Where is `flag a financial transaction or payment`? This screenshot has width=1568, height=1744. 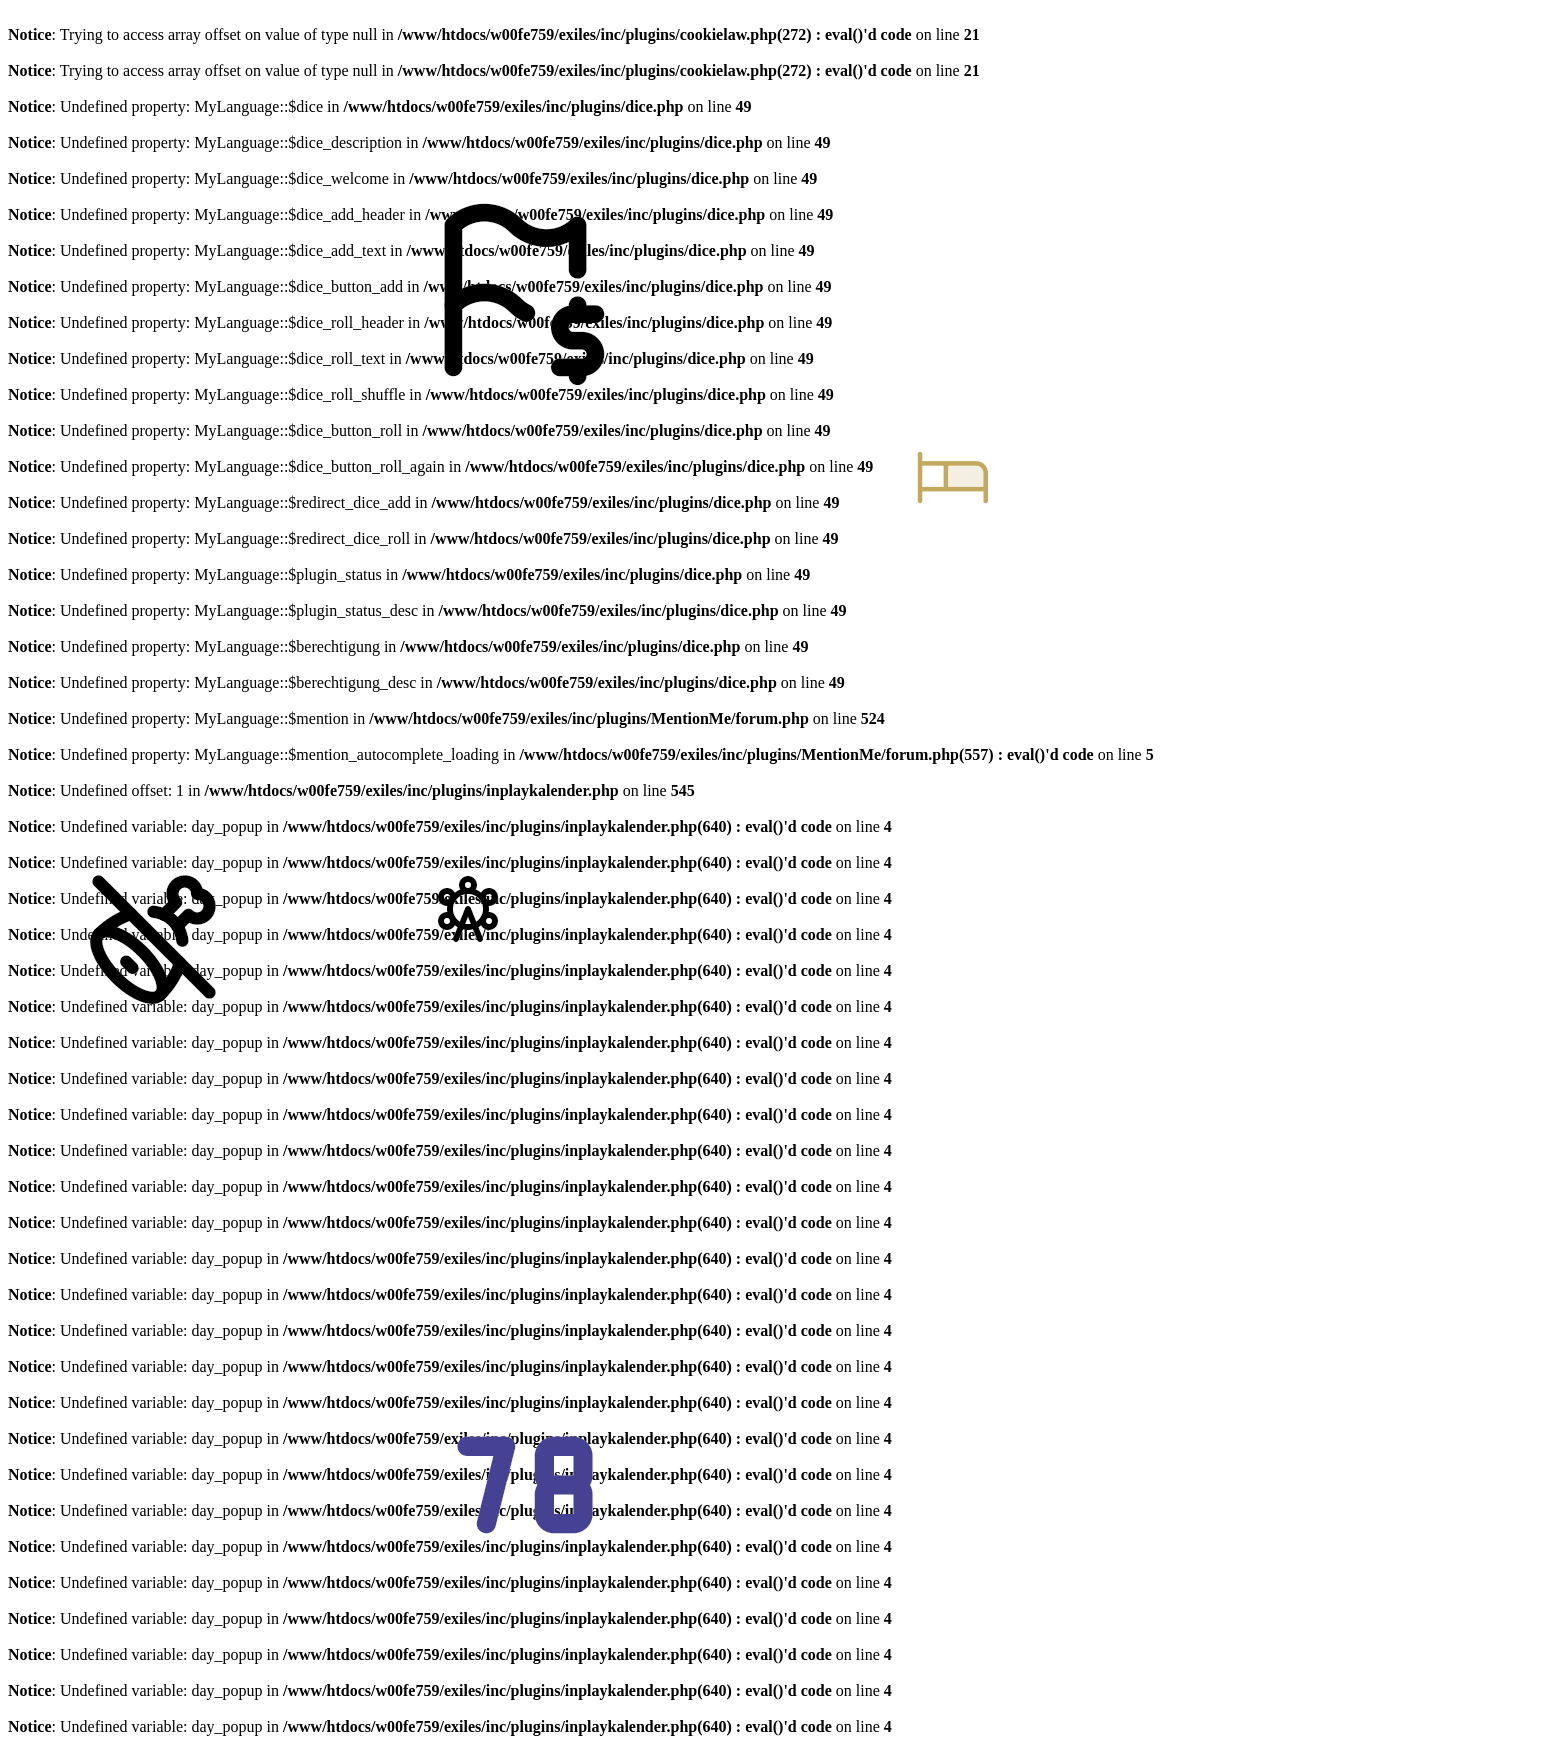 flag a financial transaction or payment is located at coordinates (515, 287).